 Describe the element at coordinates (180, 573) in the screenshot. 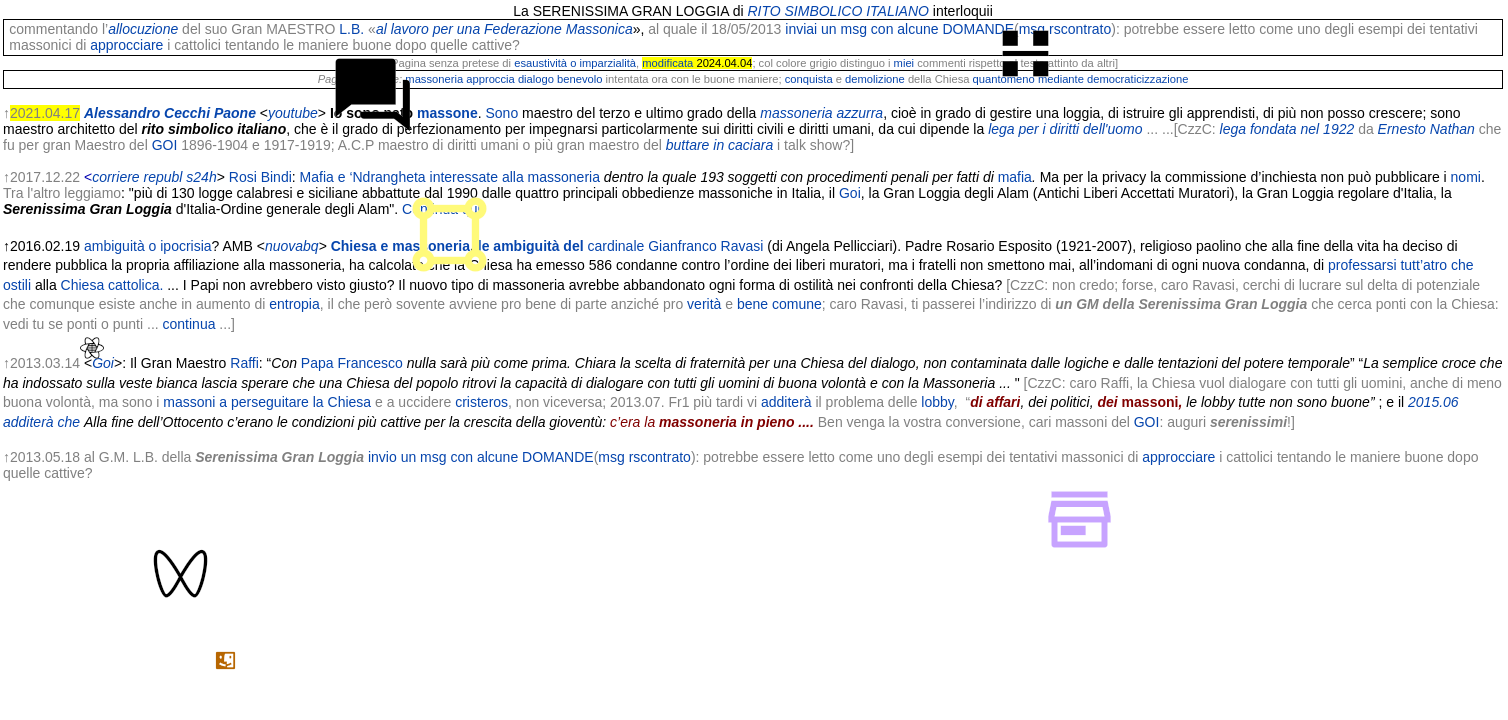

I see `open wechat channels` at that location.